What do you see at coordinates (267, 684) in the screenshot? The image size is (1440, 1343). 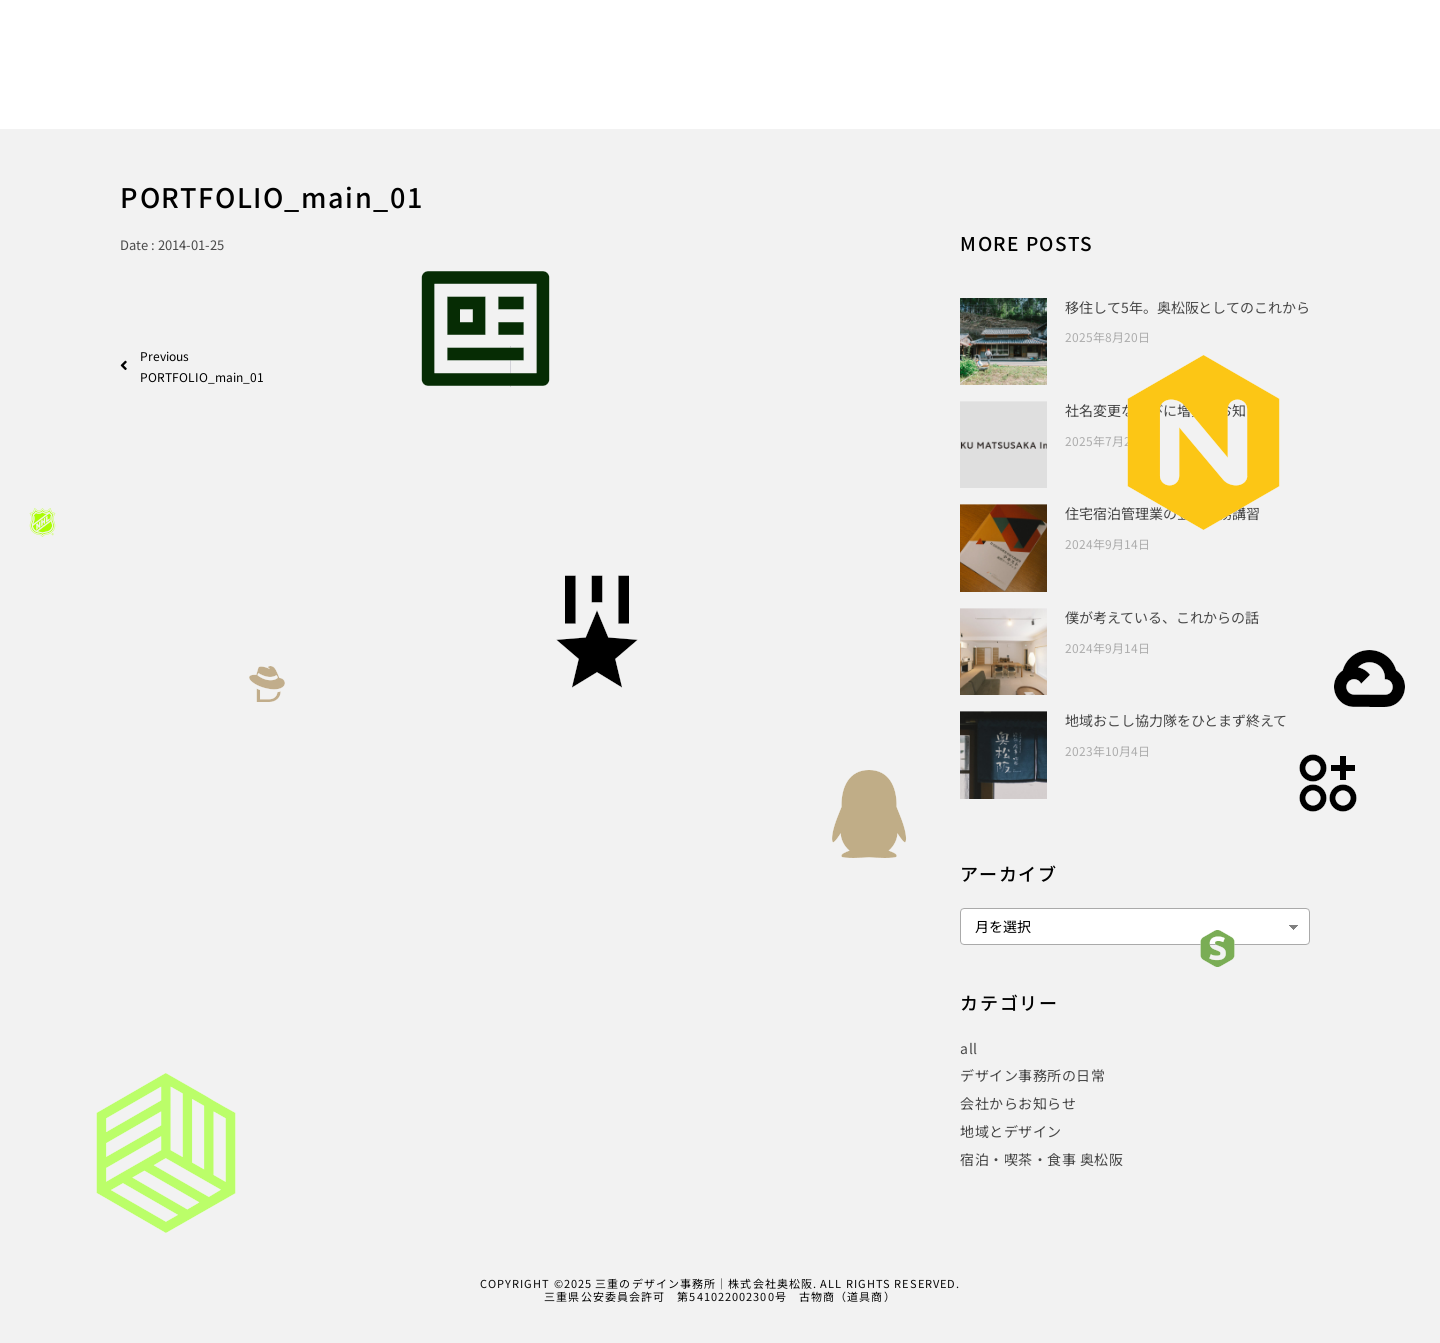 I see `cyberdefenders platform logo` at bounding box center [267, 684].